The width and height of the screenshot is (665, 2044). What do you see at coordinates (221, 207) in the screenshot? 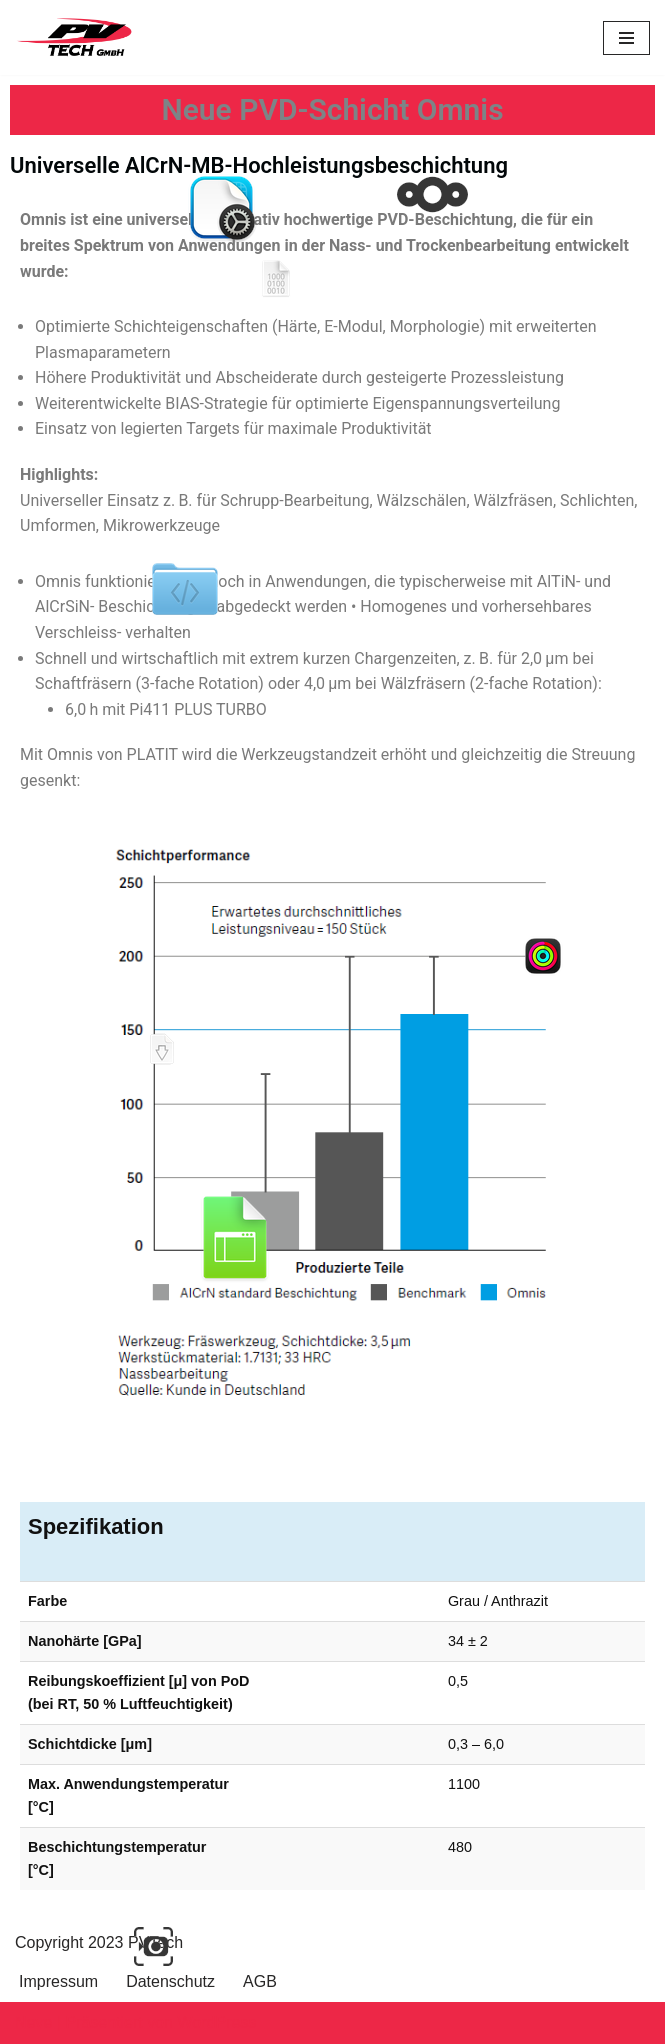
I see `configure file type associations and default apps` at bounding box center [221, 207].